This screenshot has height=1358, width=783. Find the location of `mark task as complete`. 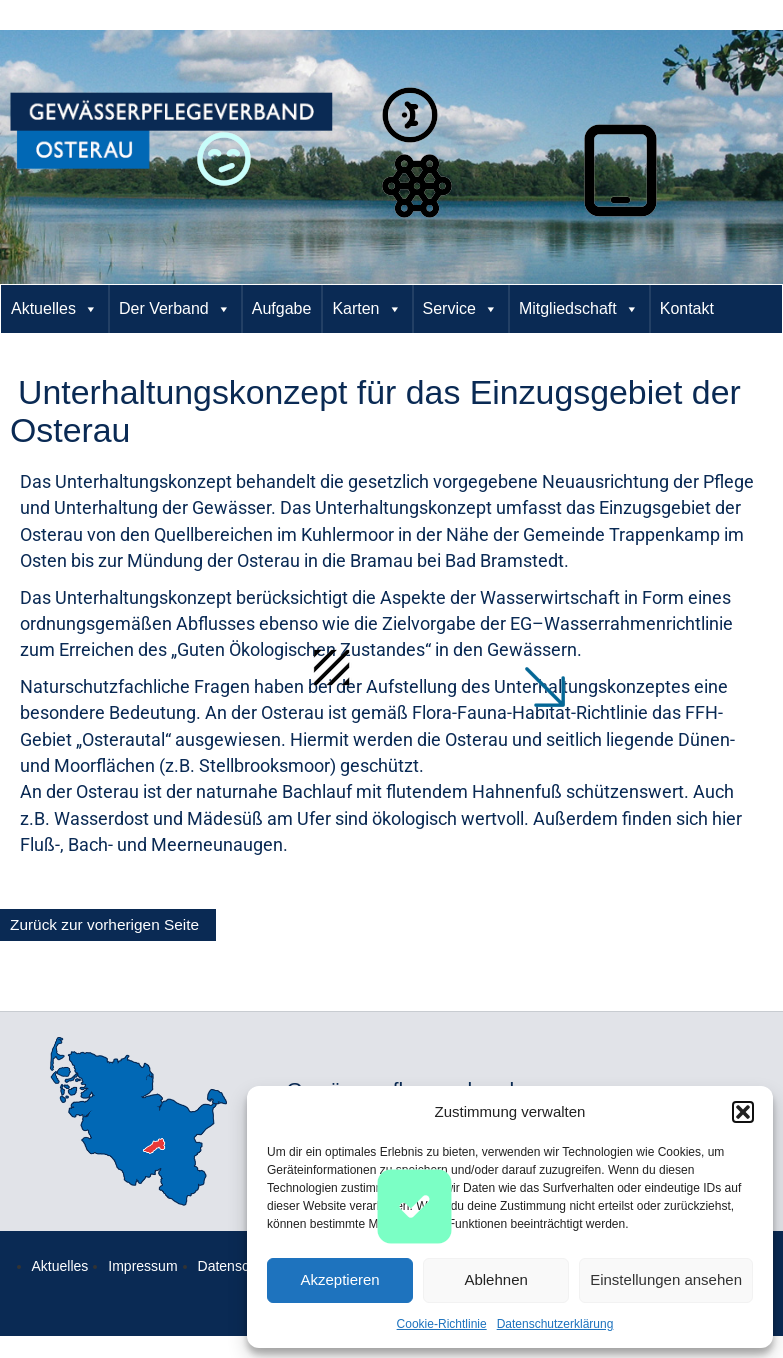

mark task as complete is located at coordinates (414, 1206).